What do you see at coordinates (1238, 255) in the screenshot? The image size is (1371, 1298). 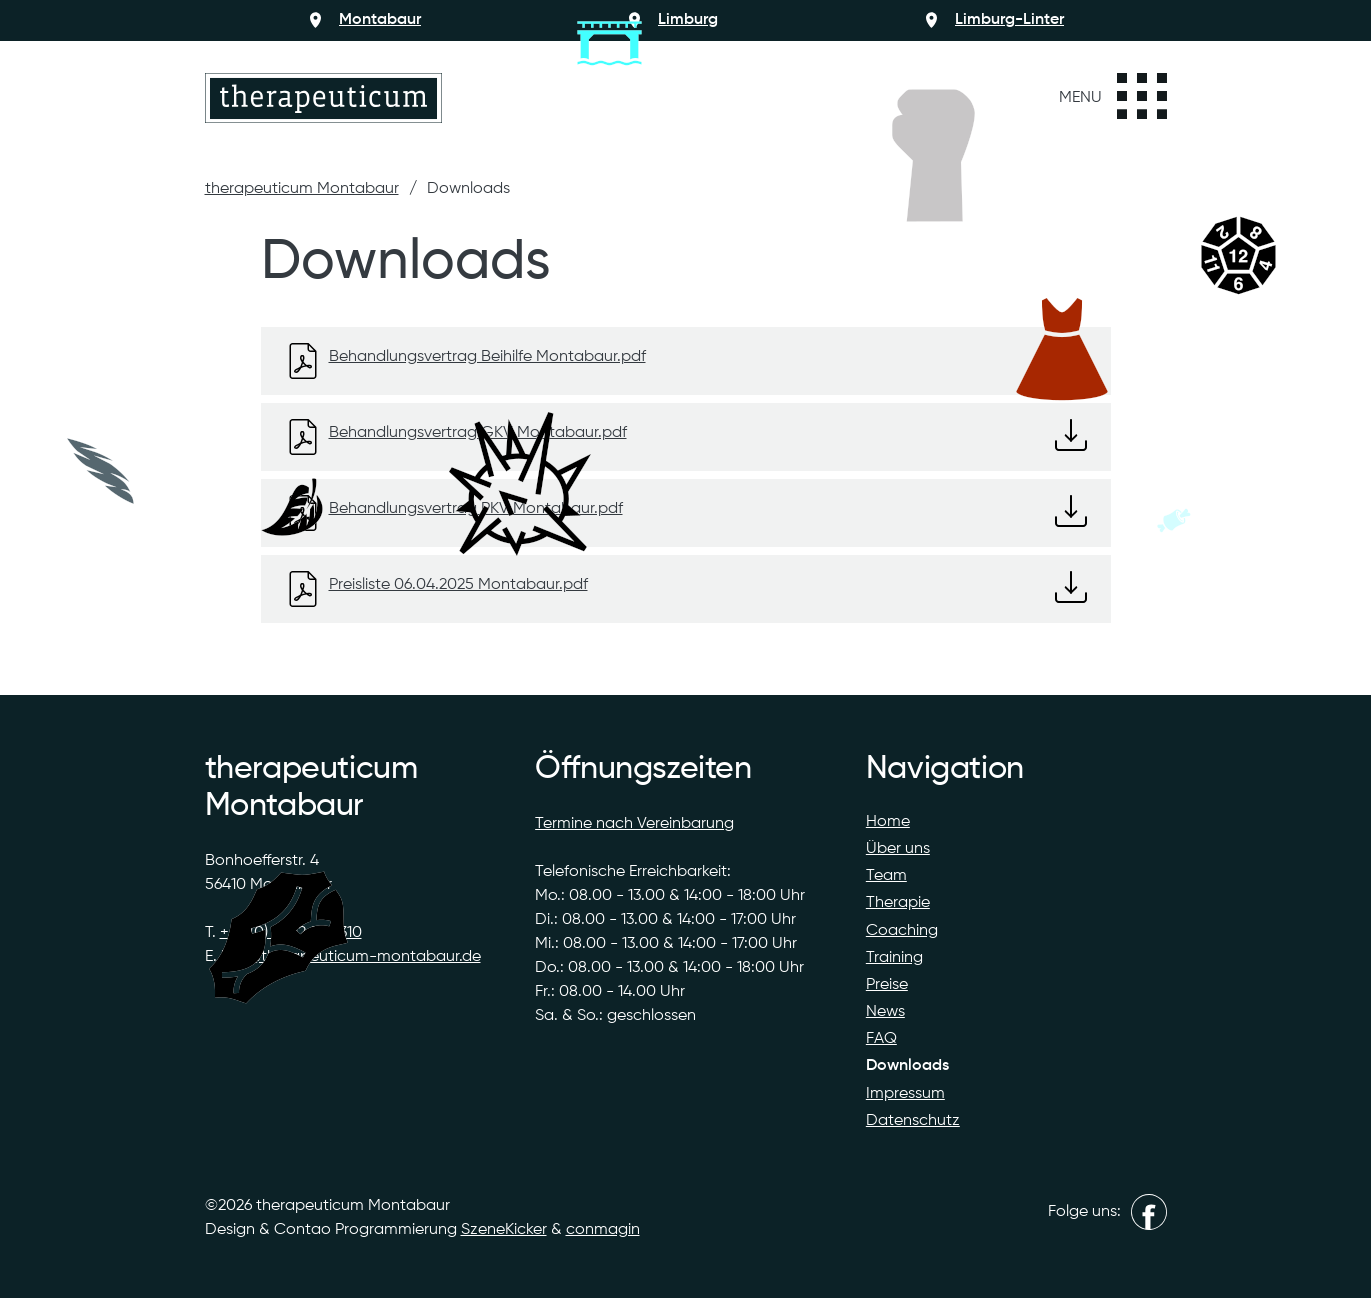 I see `roll a 12-sided die` at bounding box center [1238, 255].